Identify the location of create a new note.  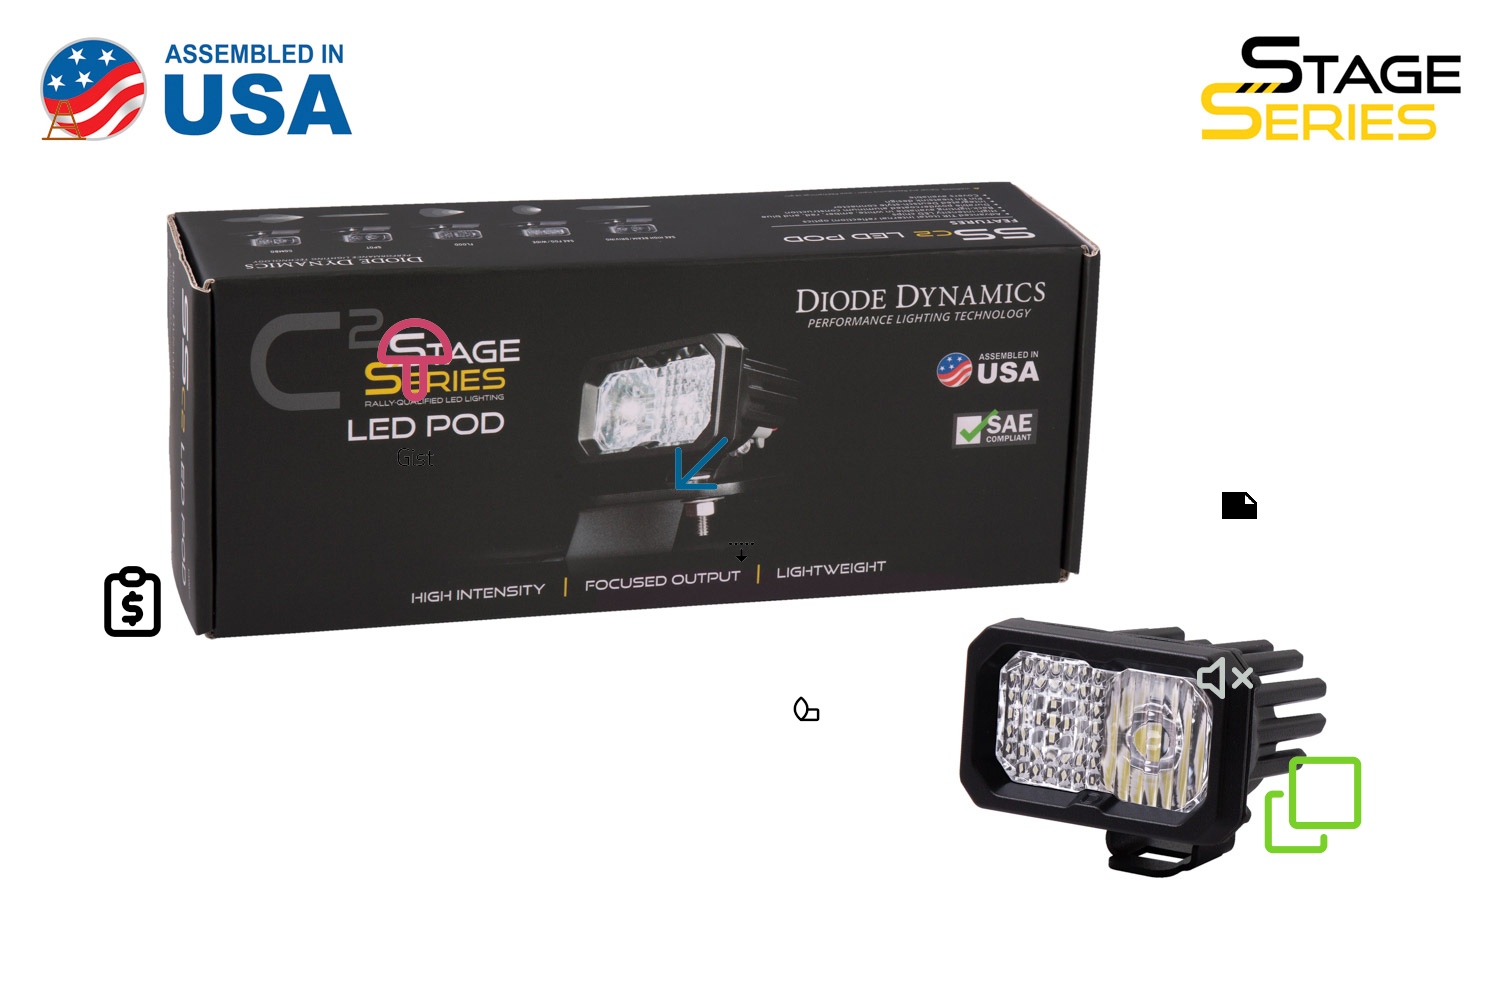
(1239, 505).